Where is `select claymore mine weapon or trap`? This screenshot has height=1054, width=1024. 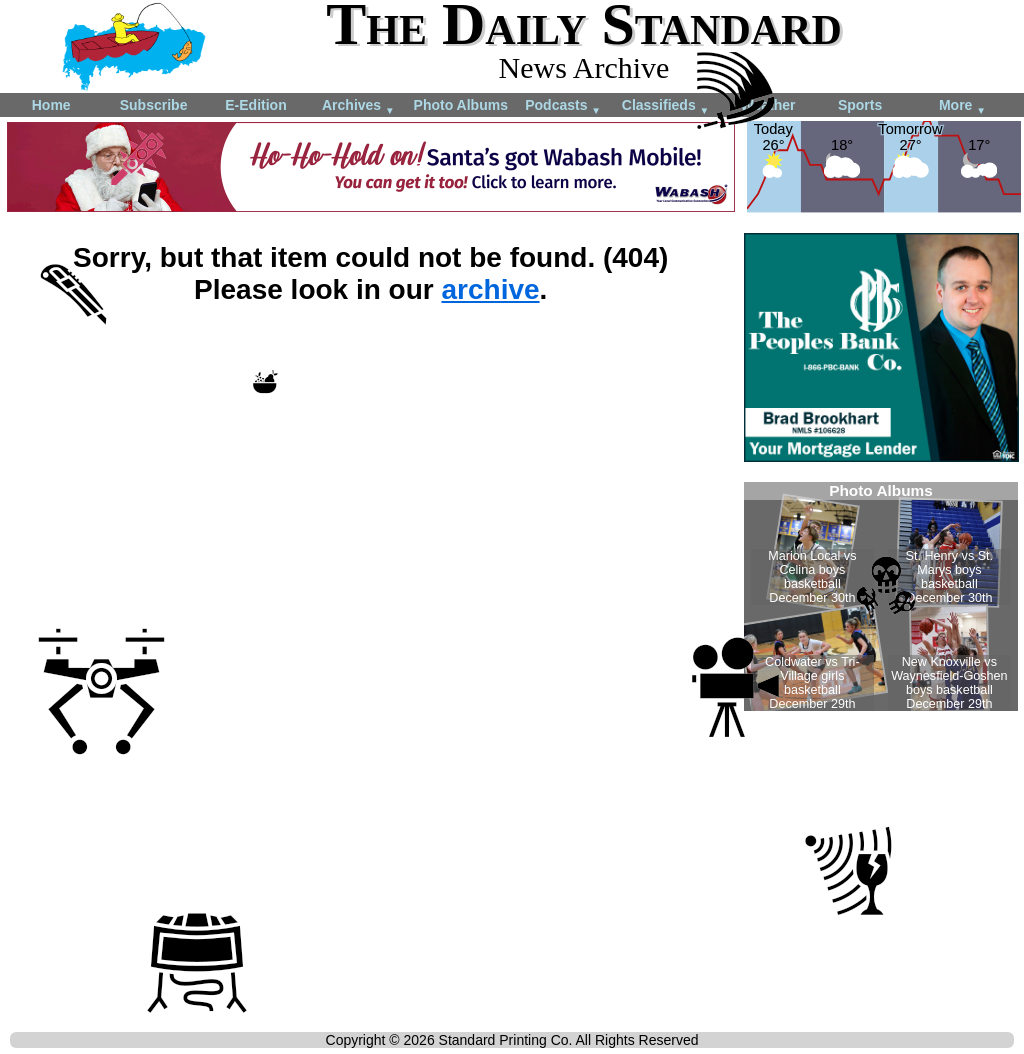
select claymore mine weapon or trap is located at coordinates (197, 962).